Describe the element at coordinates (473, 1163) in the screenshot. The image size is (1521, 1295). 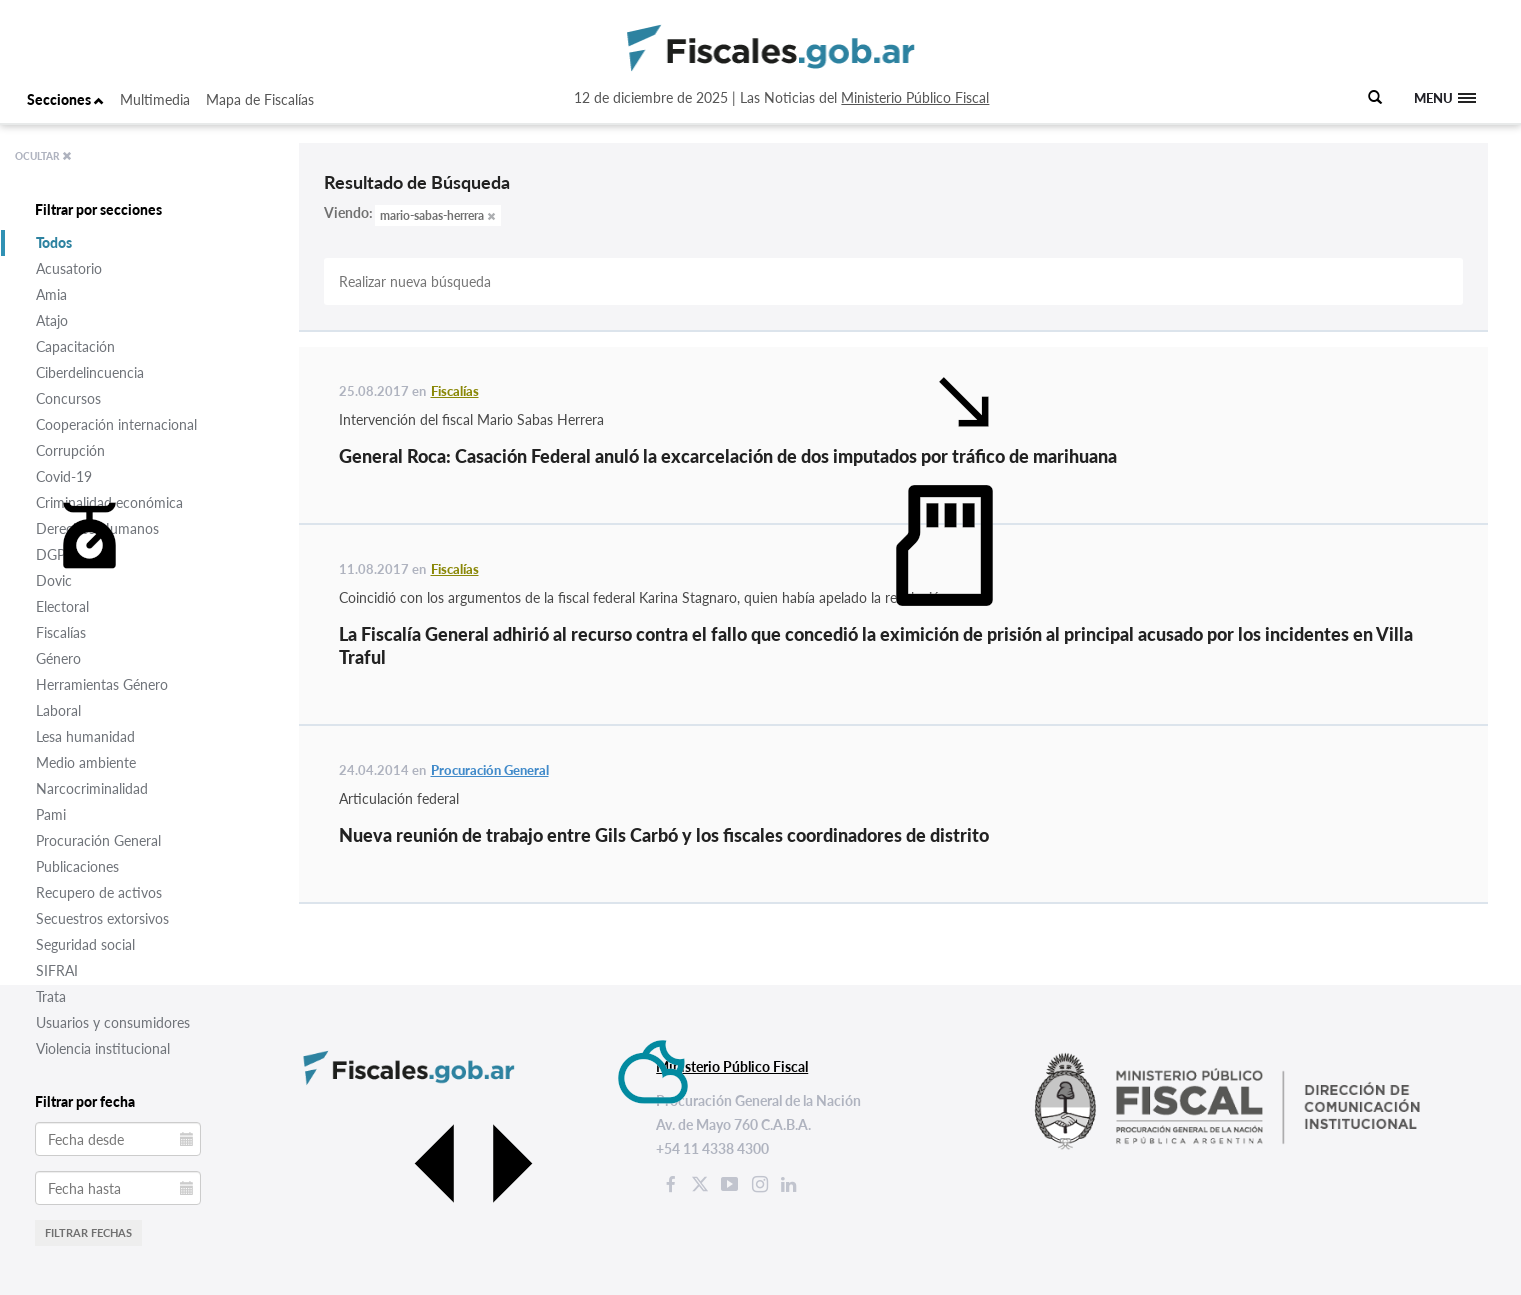
I see `expand content horizontally` at that location.